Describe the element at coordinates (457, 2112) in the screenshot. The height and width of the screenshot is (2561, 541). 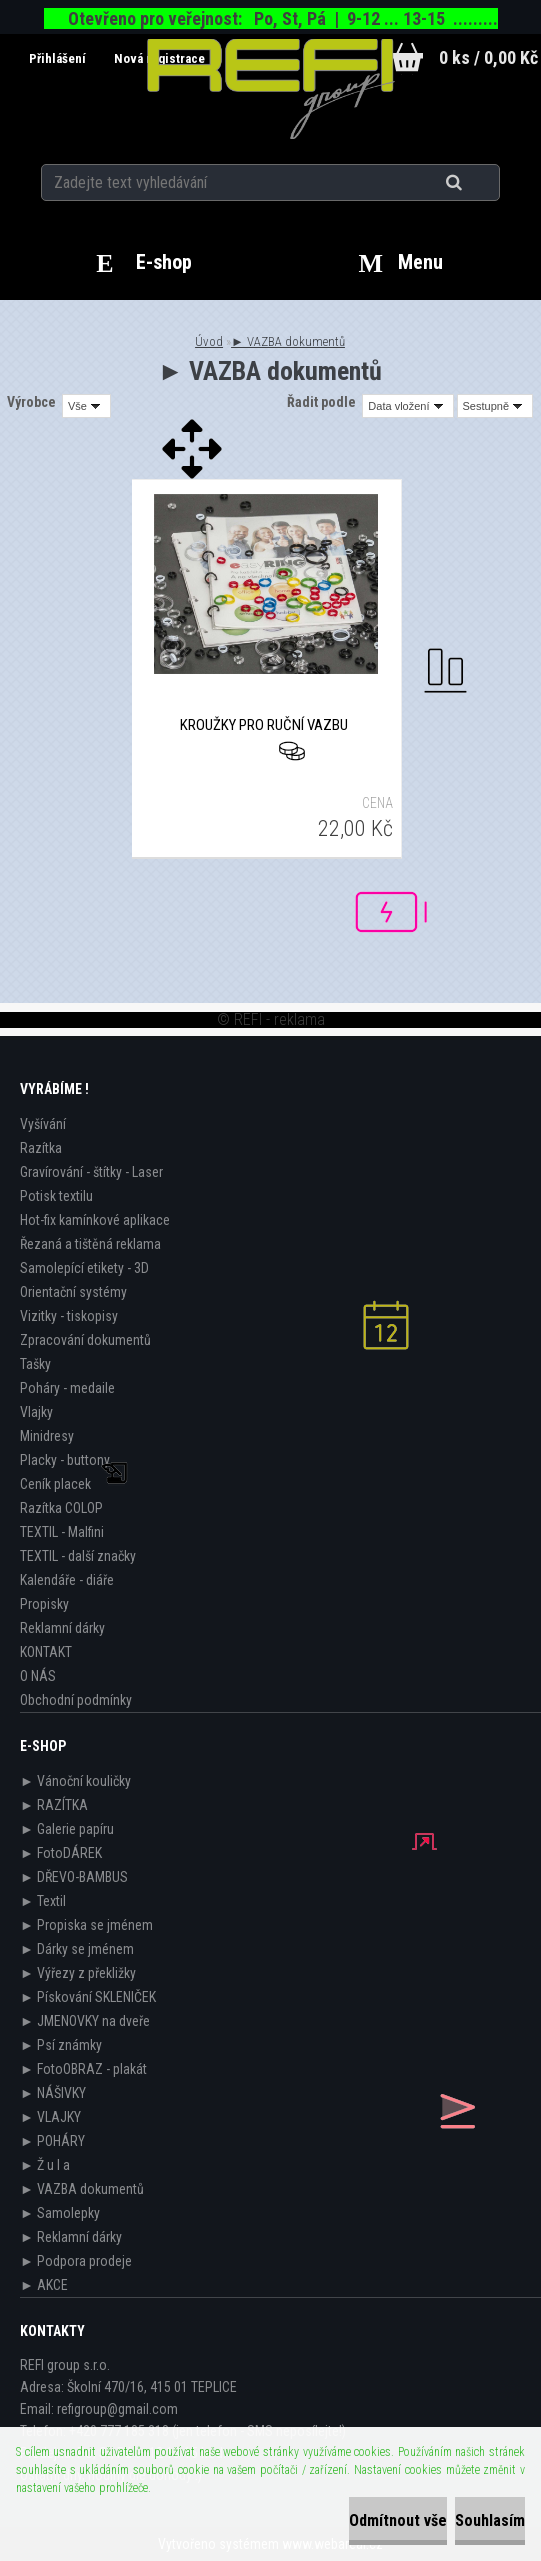
I see `apply a "greater than or equal to" filter condition` at that location.